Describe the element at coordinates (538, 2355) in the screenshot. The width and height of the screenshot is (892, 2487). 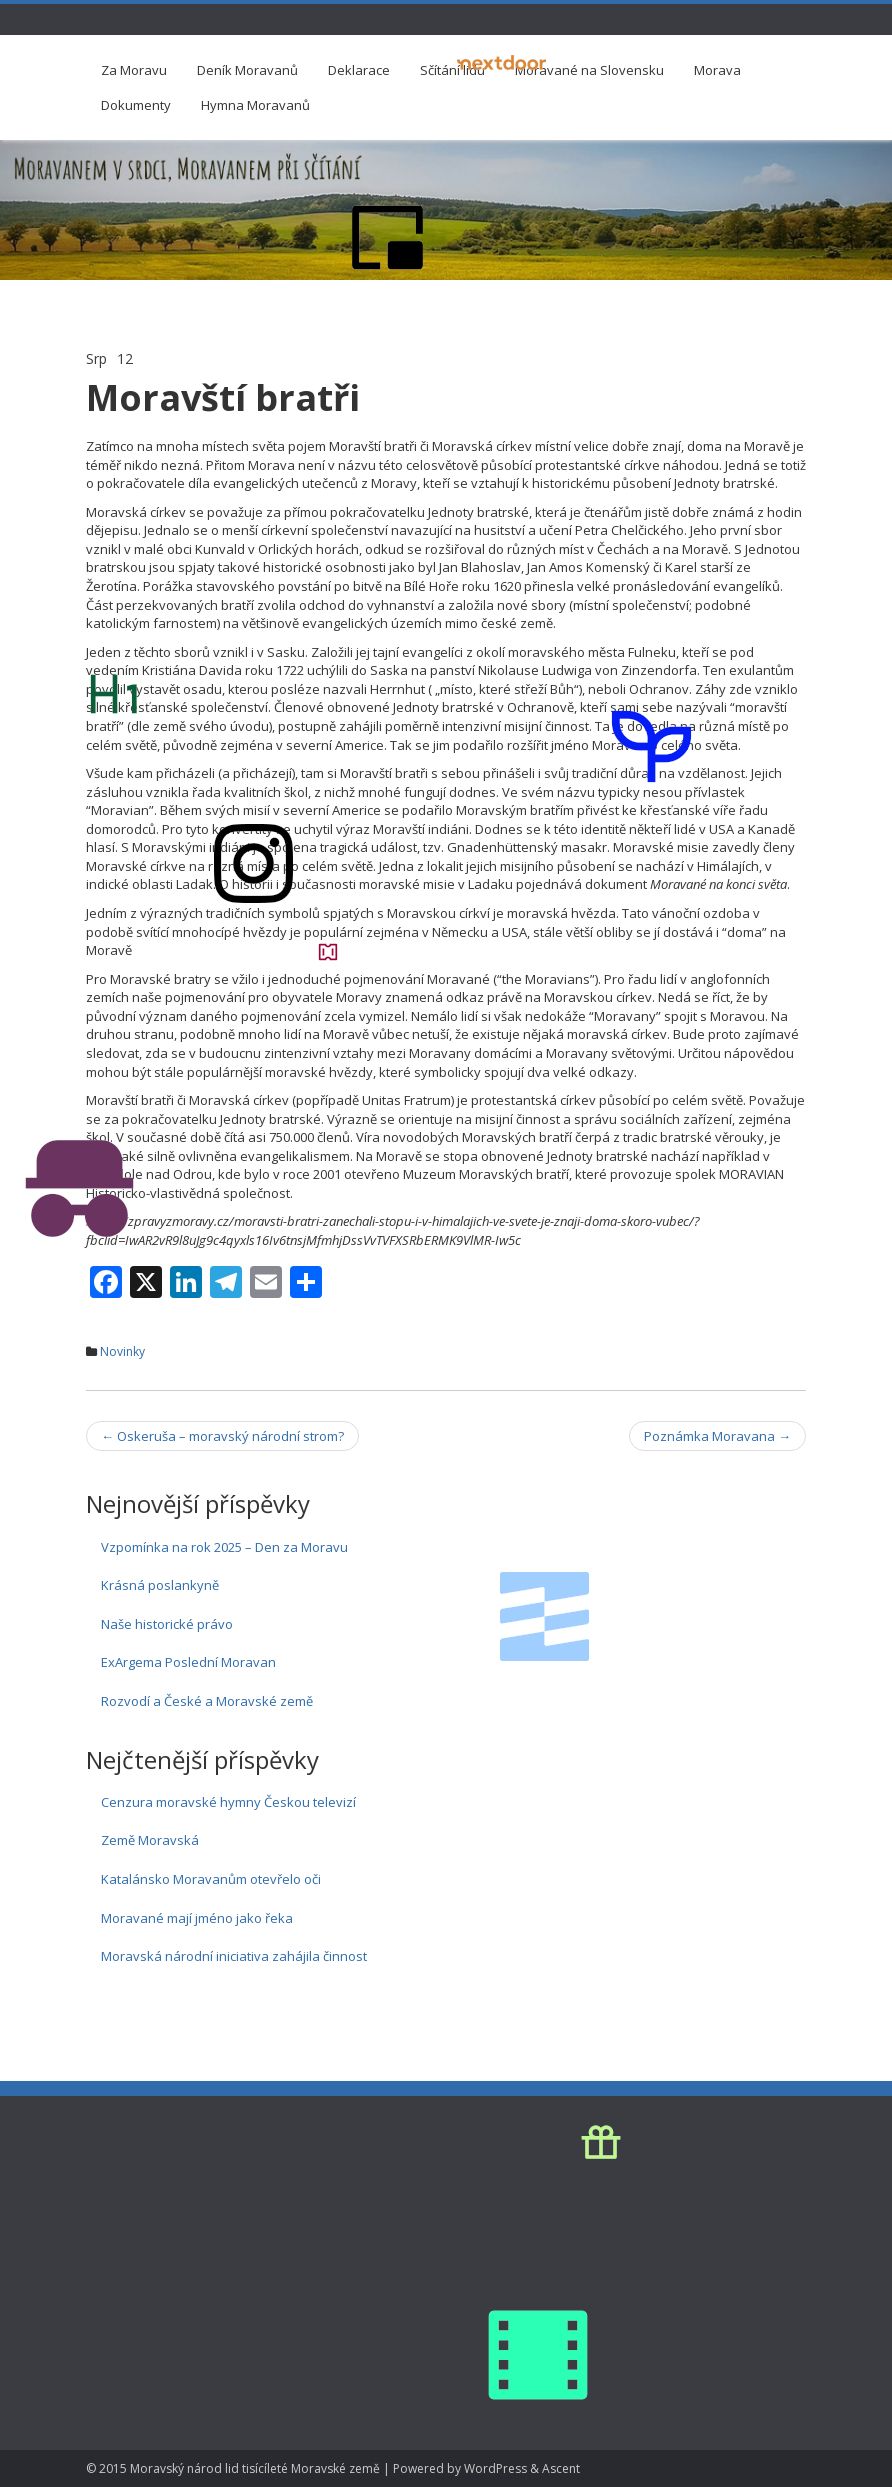
I see `access video or film content` at that location.